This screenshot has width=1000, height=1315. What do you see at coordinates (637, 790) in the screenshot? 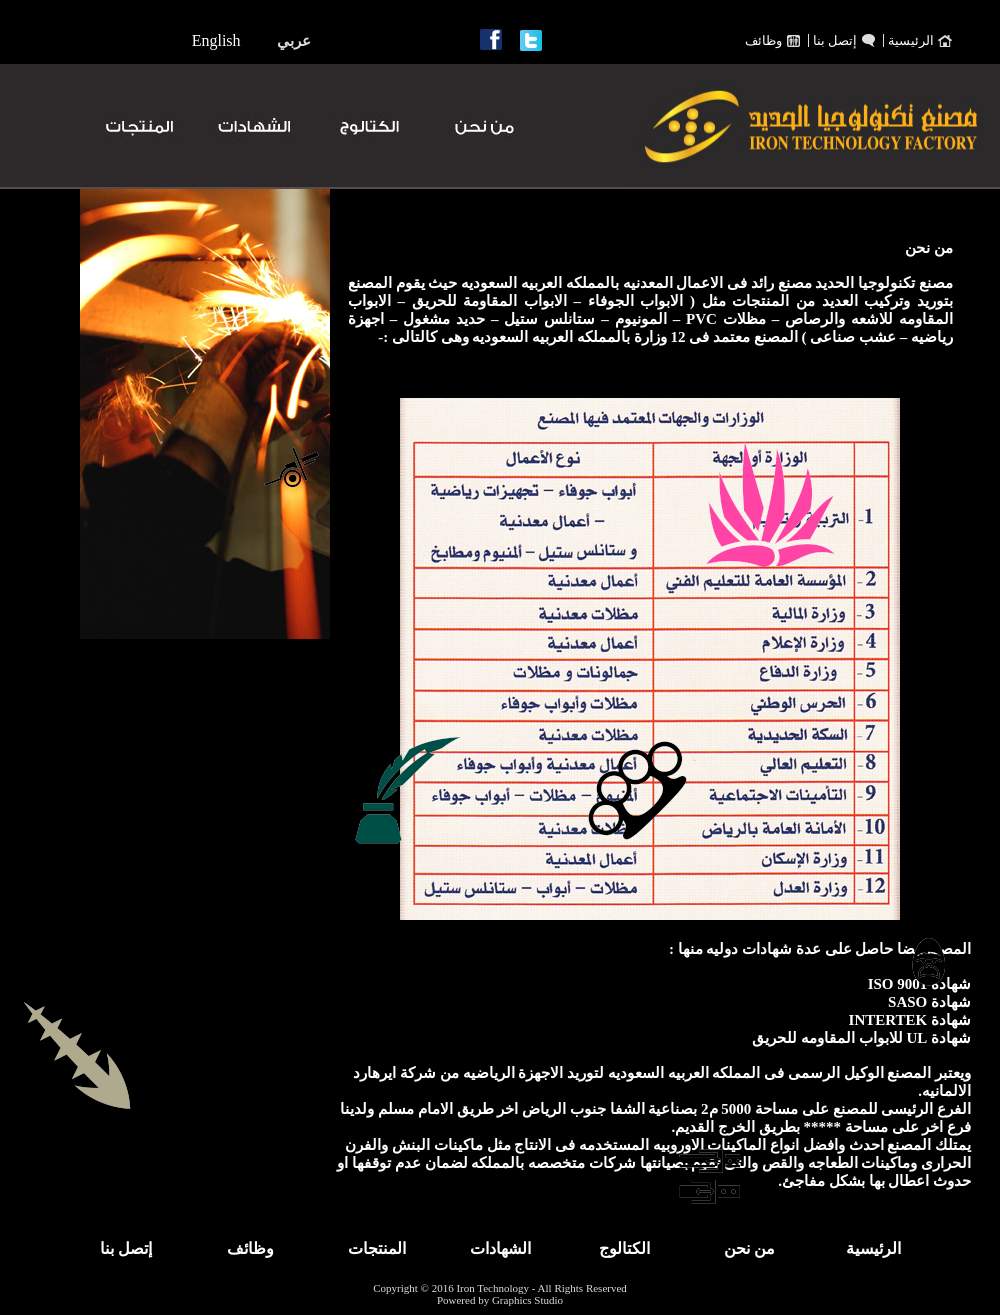
I see `equip brass knuckles weapon` at bounding box center [637, 790].